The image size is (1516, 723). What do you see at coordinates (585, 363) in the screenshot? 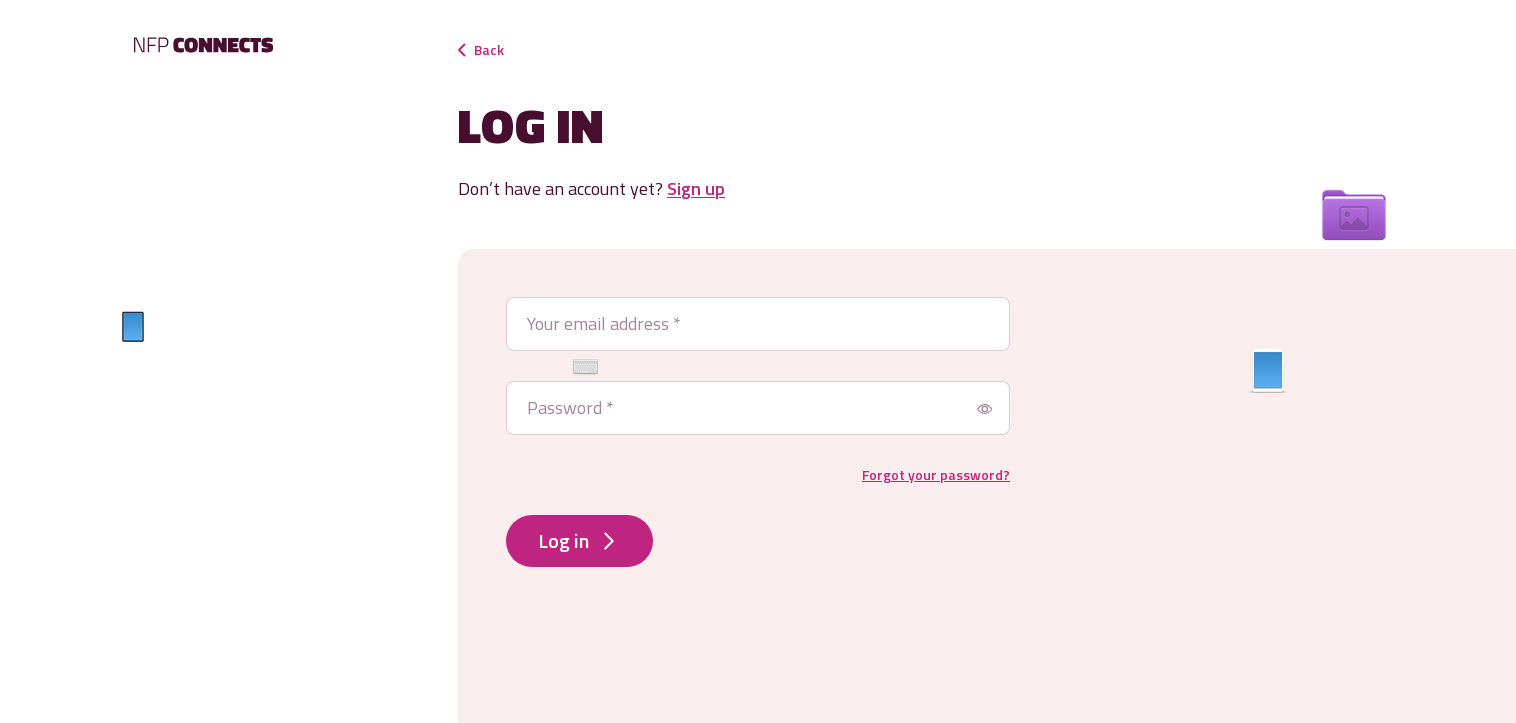
I see `bluetooth keyboard connected` at bounding box center [585, 363].